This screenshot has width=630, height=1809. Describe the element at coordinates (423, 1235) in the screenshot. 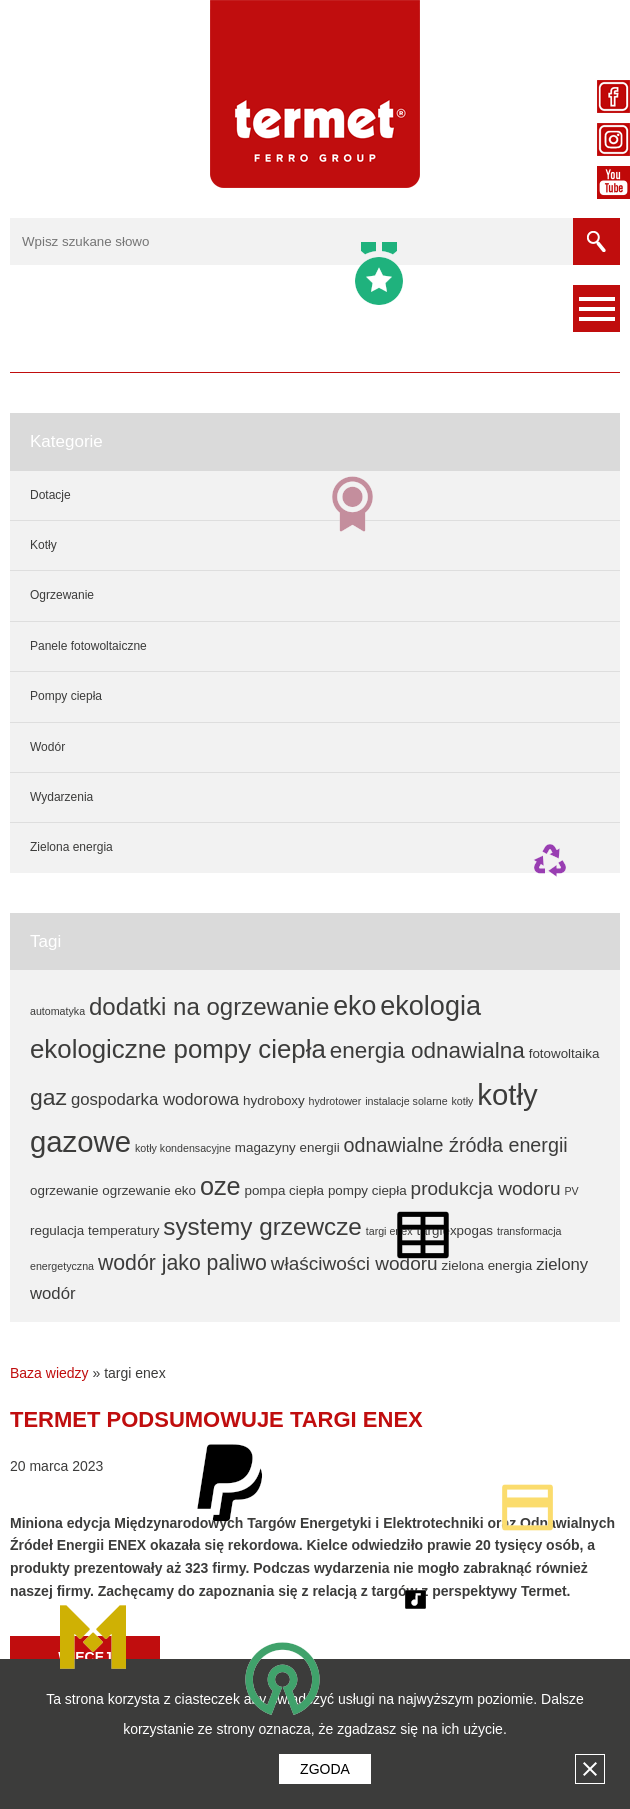

I see `insert a table into the document` at that location.